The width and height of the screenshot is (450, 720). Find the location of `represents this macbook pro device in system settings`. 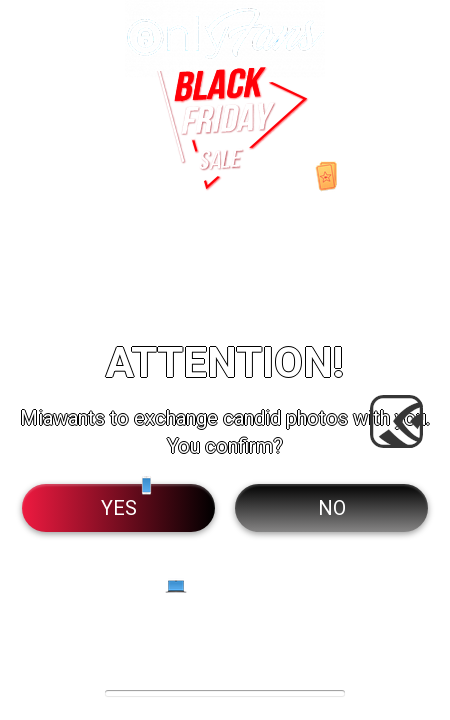

represents this macbook pro device in system settings is located at coordinates (176, 585).